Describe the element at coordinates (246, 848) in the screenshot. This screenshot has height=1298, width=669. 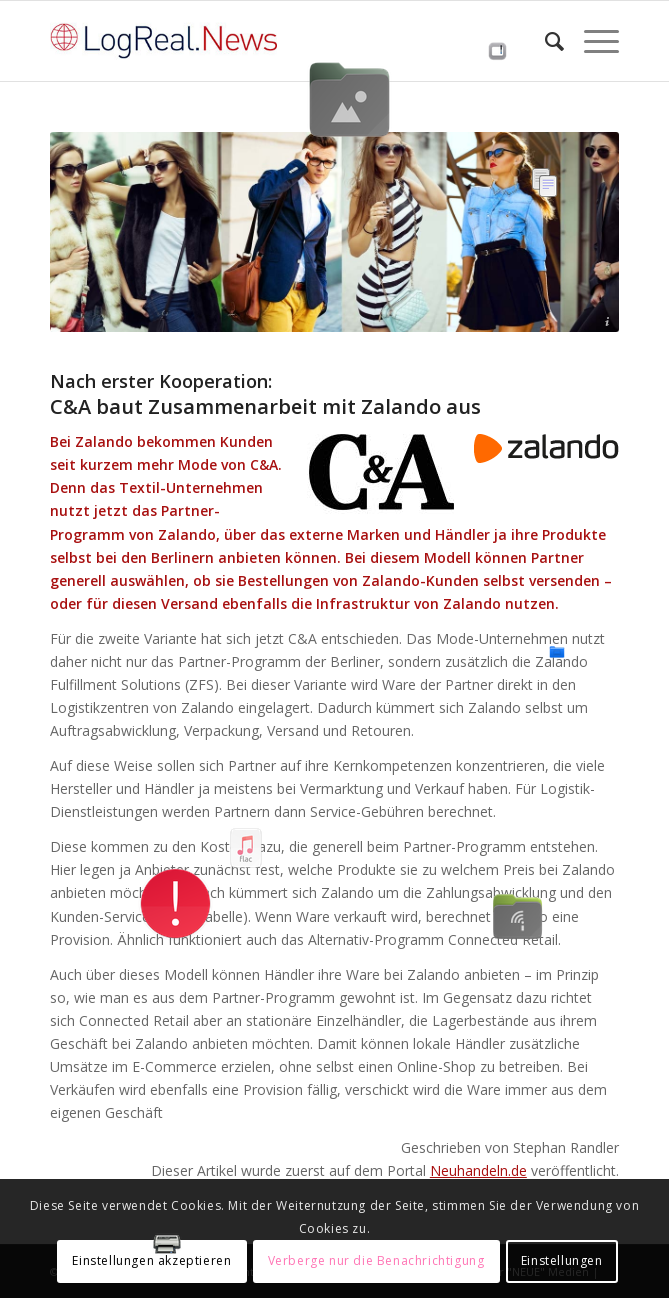
I see `a FLAC audio file` at that location.